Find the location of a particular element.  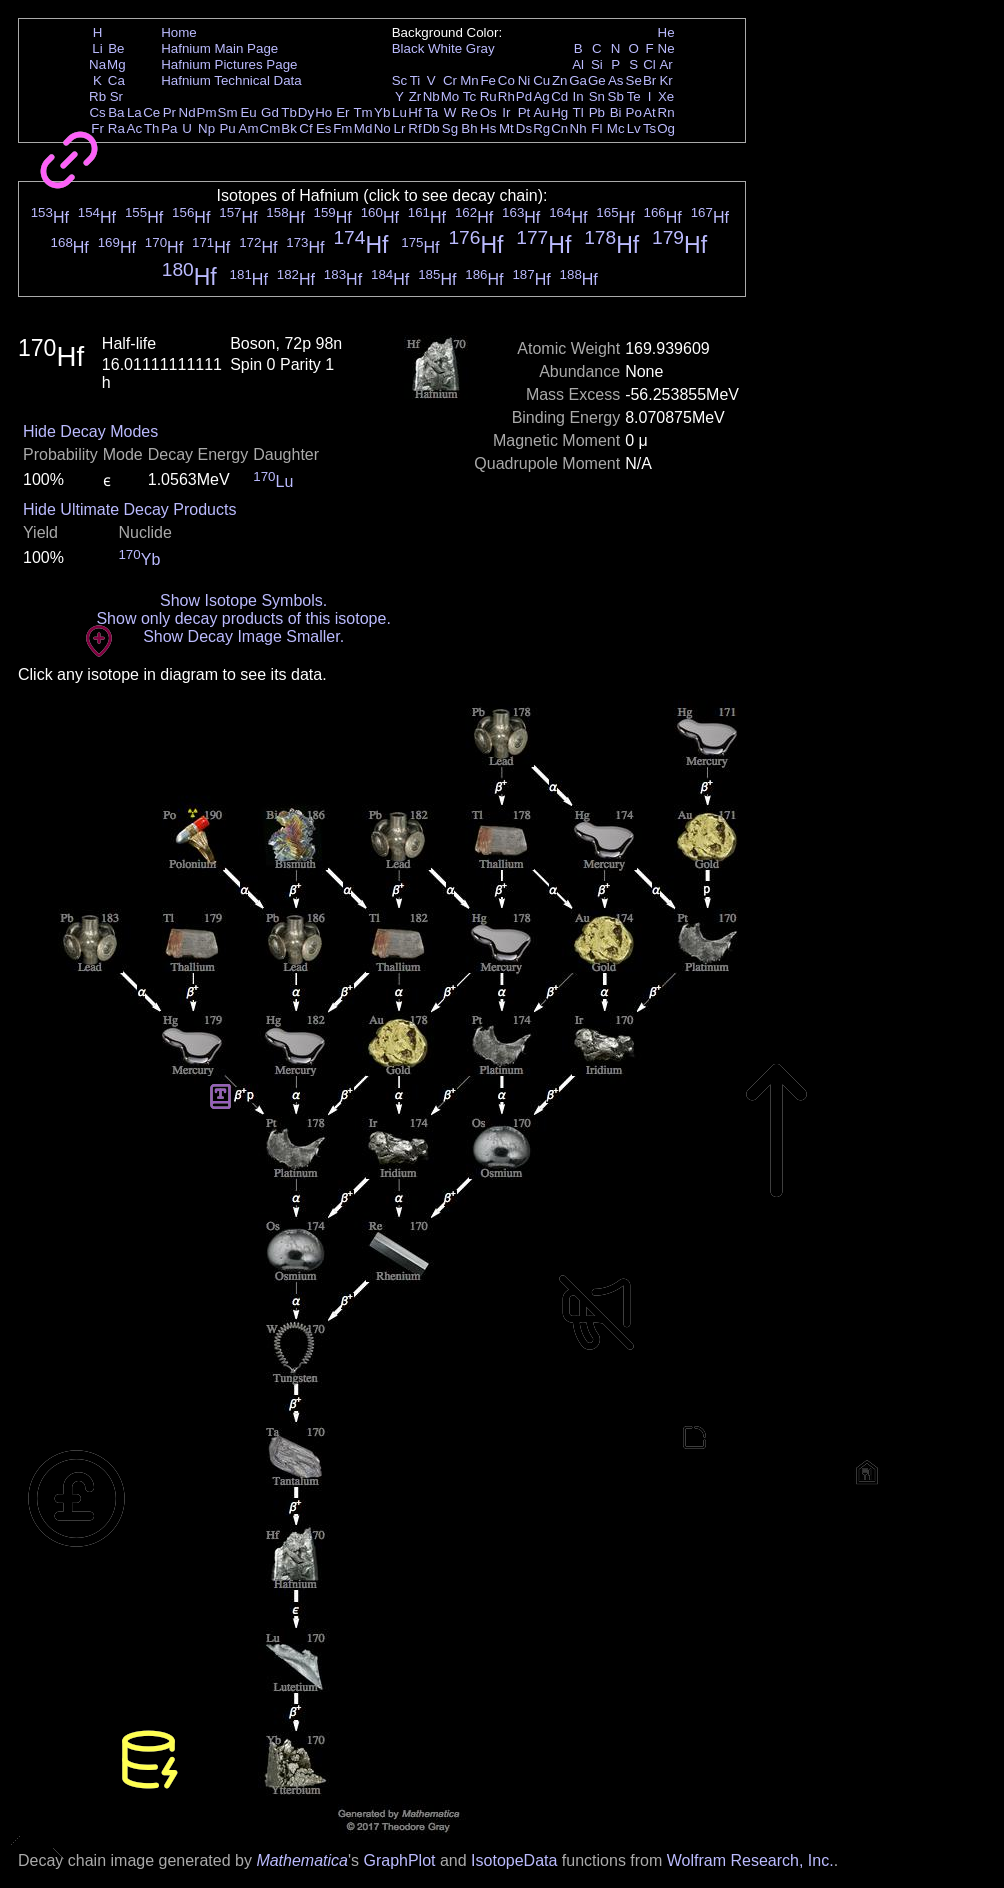

adjust corner radius of a shape is located at coordinates (694, 1437).